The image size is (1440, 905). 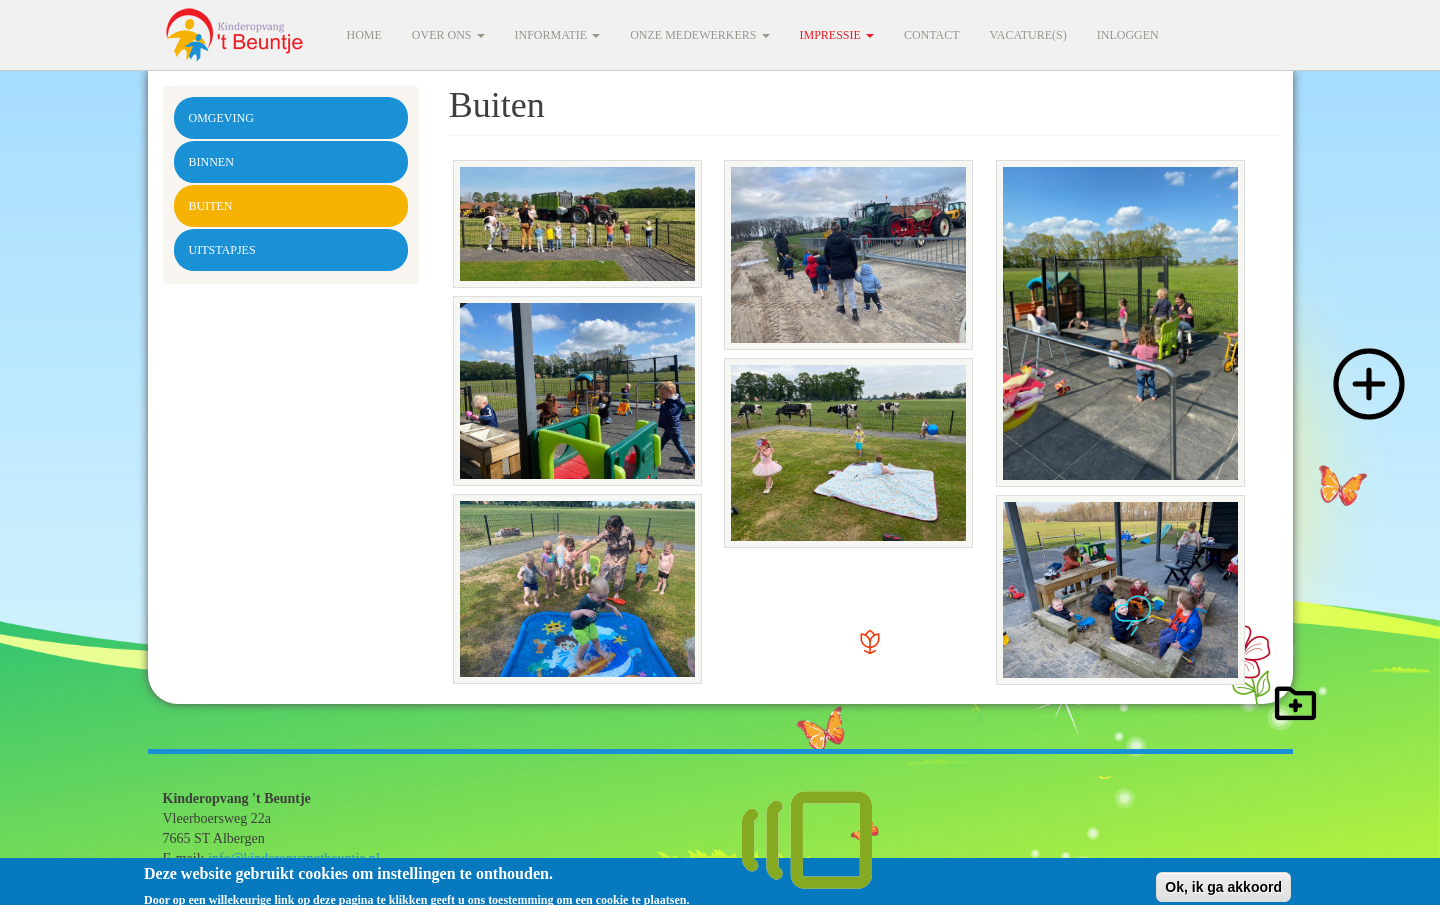 What do you see at coordinates (1295, 702) in the screenshot?
I see `create a new folder` at bounding box center [1295, 702].